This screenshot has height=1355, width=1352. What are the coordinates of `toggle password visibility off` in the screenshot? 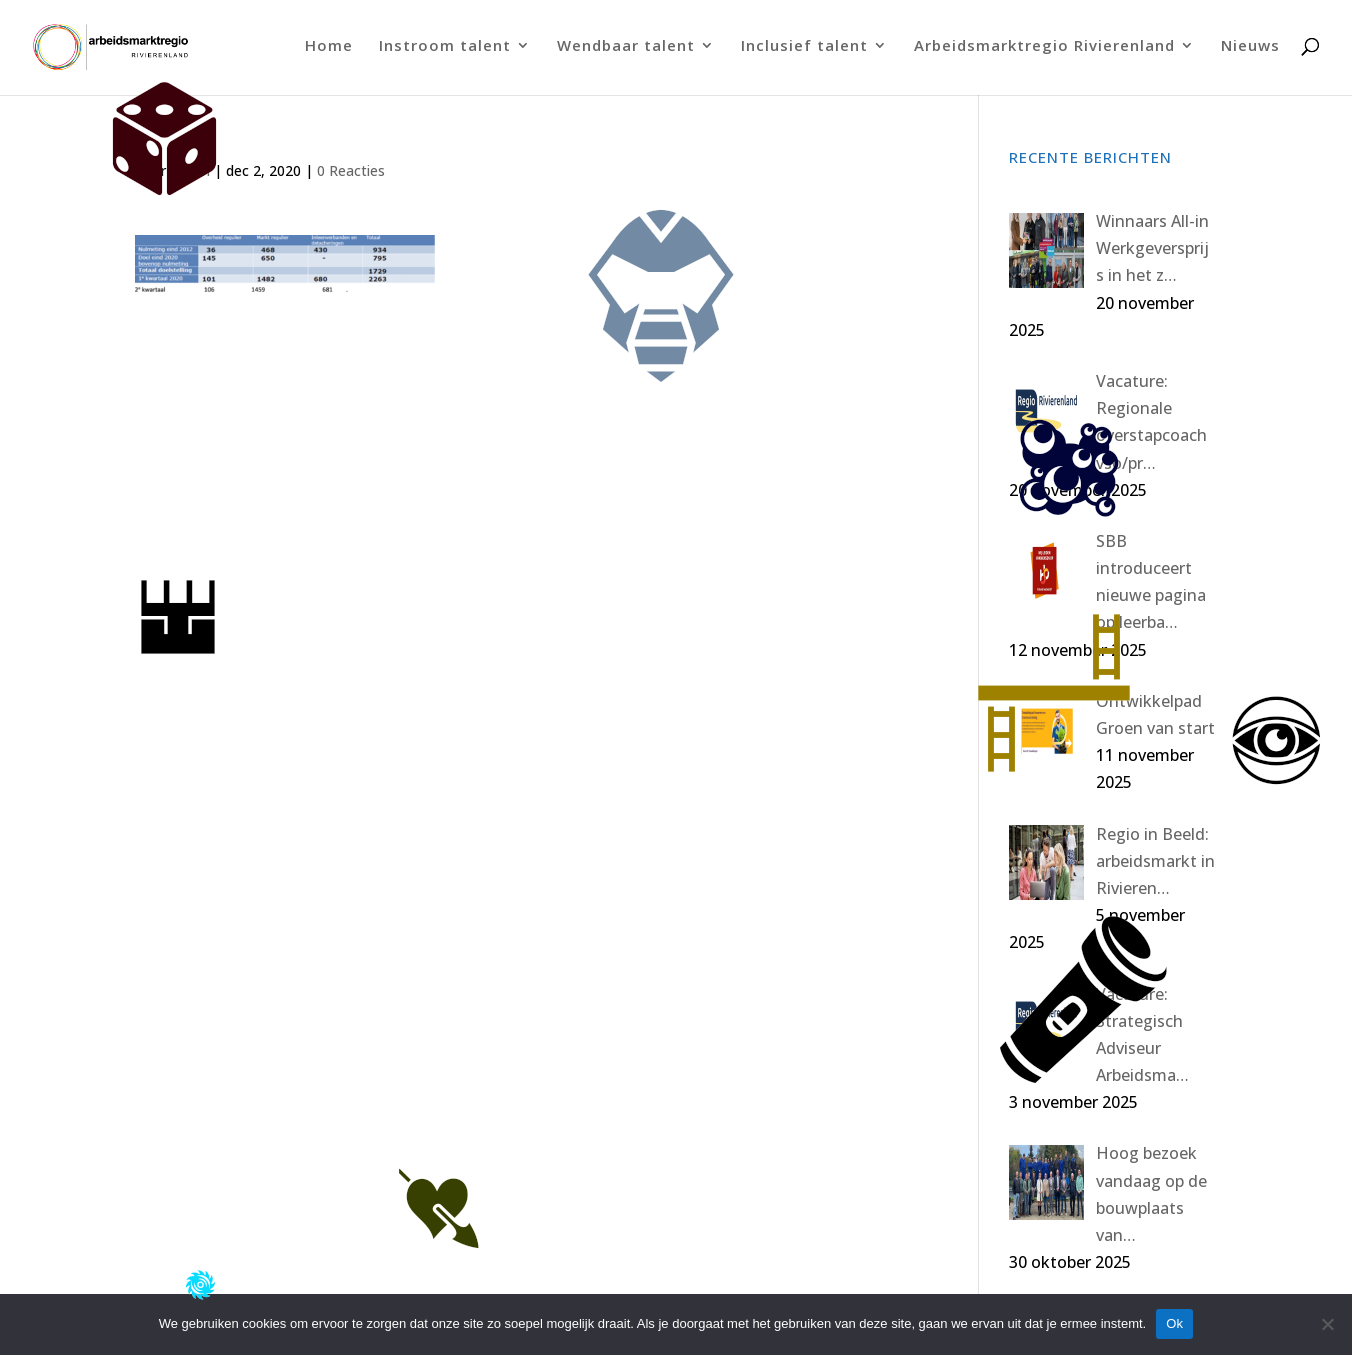 It's located at (1276, 740).